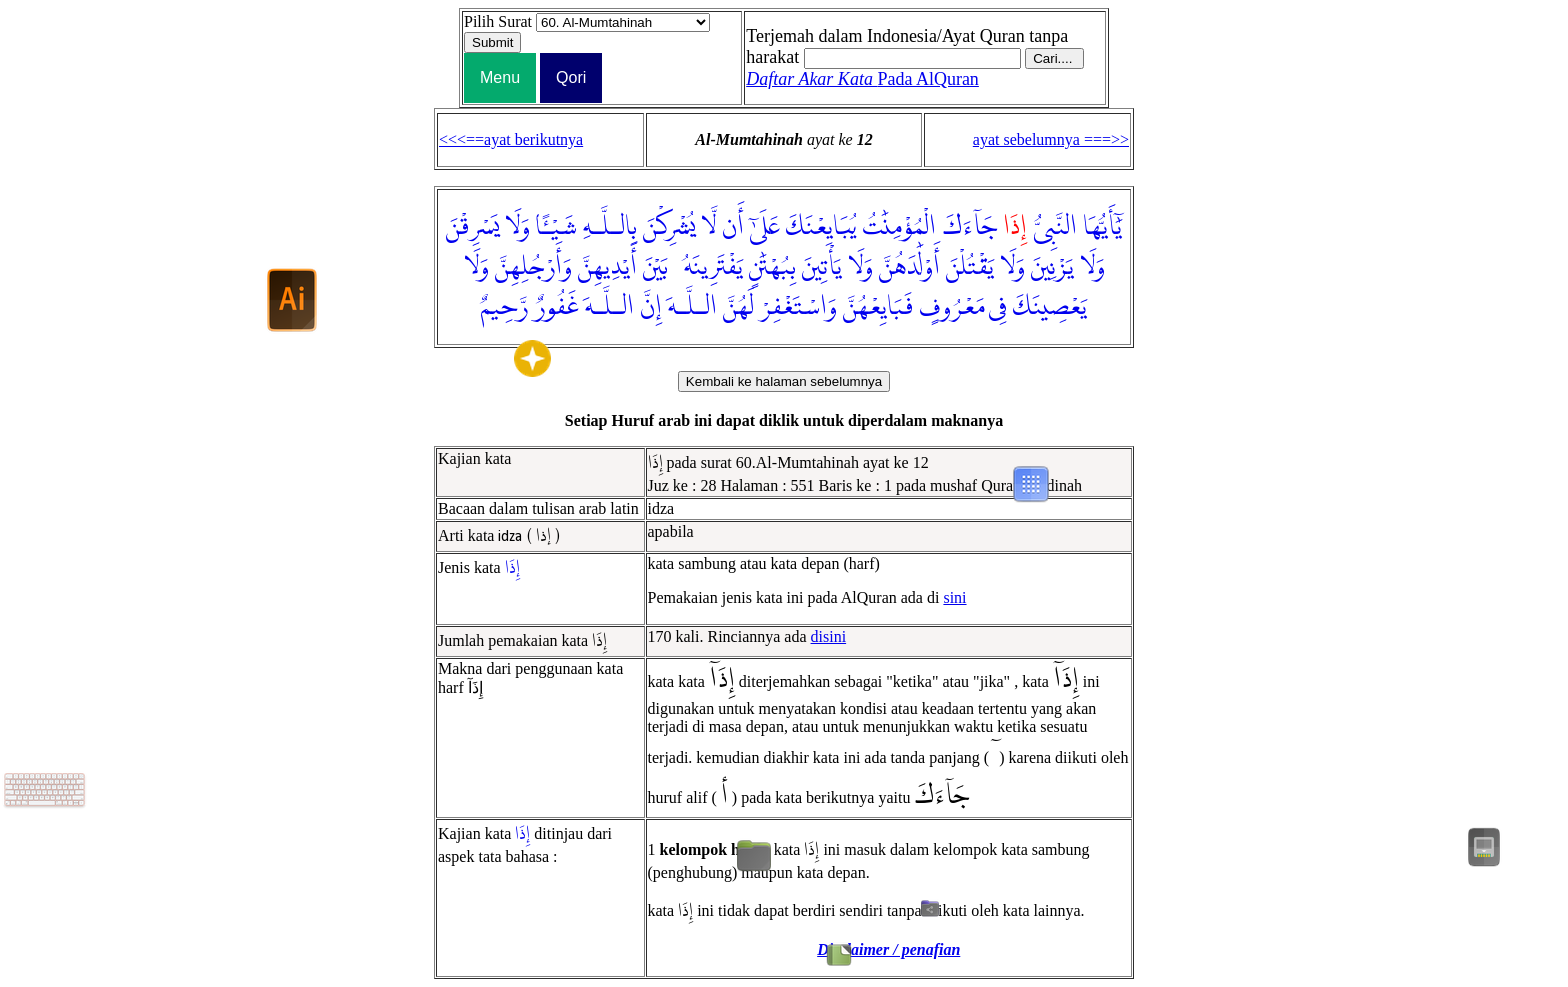  I want to click on open your public shared folder, so click(930, 908).